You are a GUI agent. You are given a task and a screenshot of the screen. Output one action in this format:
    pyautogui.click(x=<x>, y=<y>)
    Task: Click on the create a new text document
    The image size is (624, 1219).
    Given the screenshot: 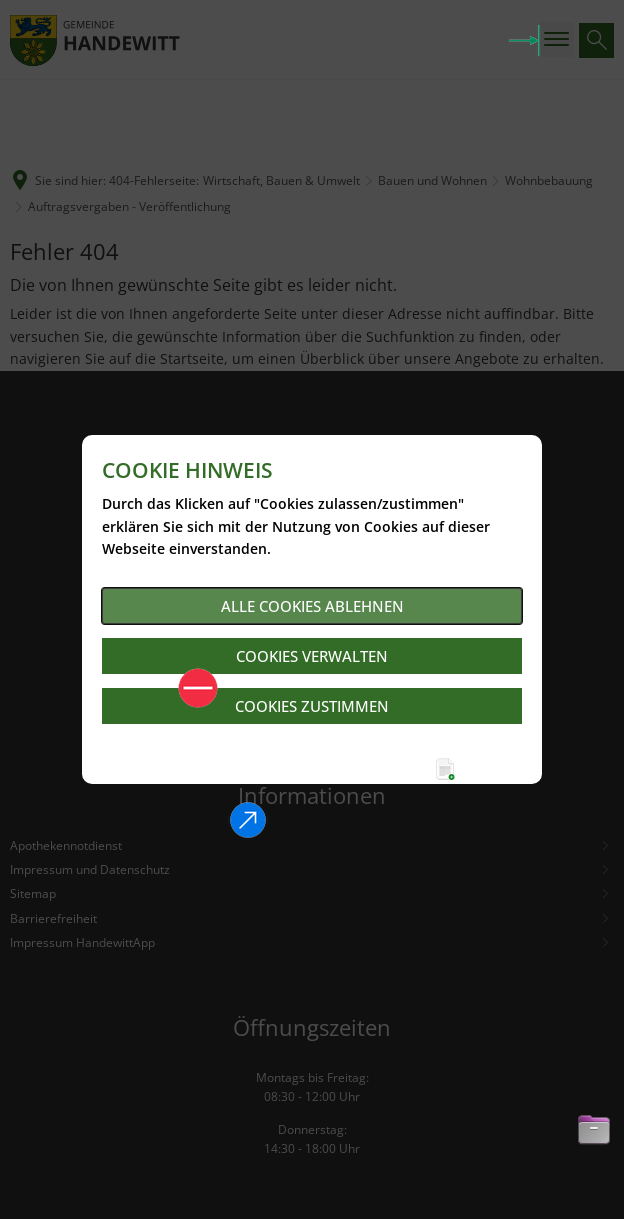 What is the action you would take?
    pyautogui.click(x=445, y=769)
    